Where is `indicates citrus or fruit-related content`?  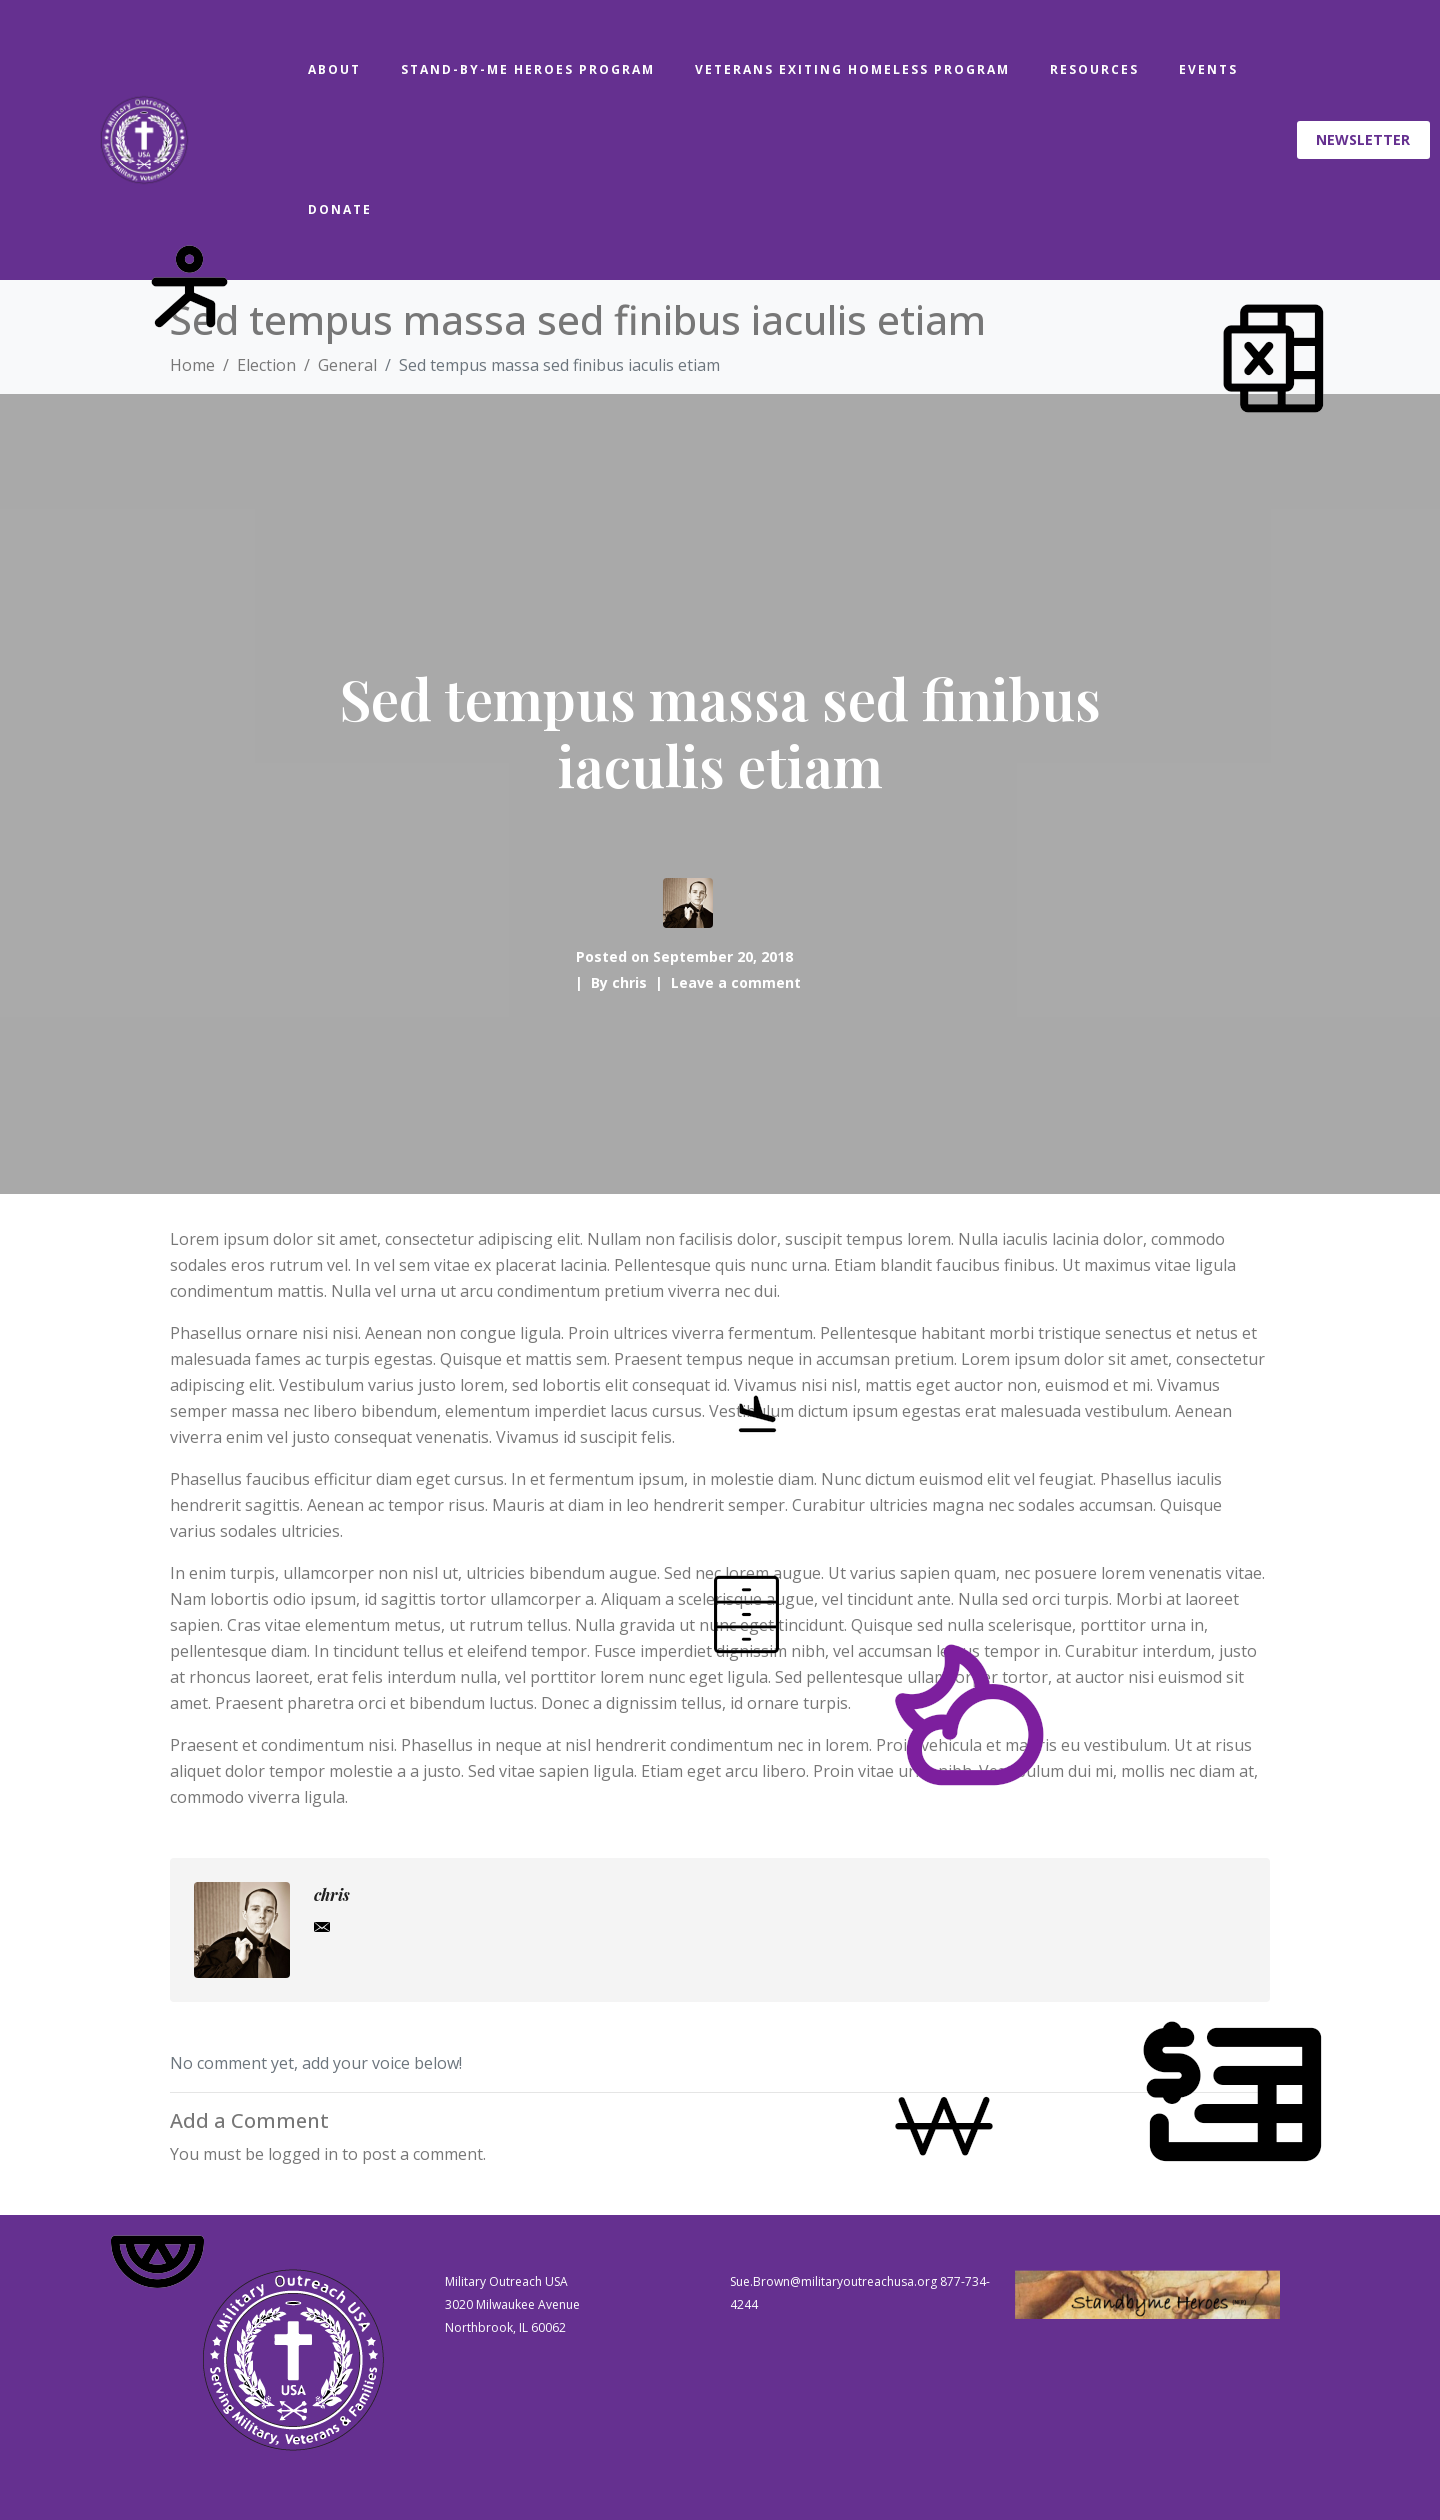
indicates citrus or fruit-related content is located at coordinates (157, 2254).